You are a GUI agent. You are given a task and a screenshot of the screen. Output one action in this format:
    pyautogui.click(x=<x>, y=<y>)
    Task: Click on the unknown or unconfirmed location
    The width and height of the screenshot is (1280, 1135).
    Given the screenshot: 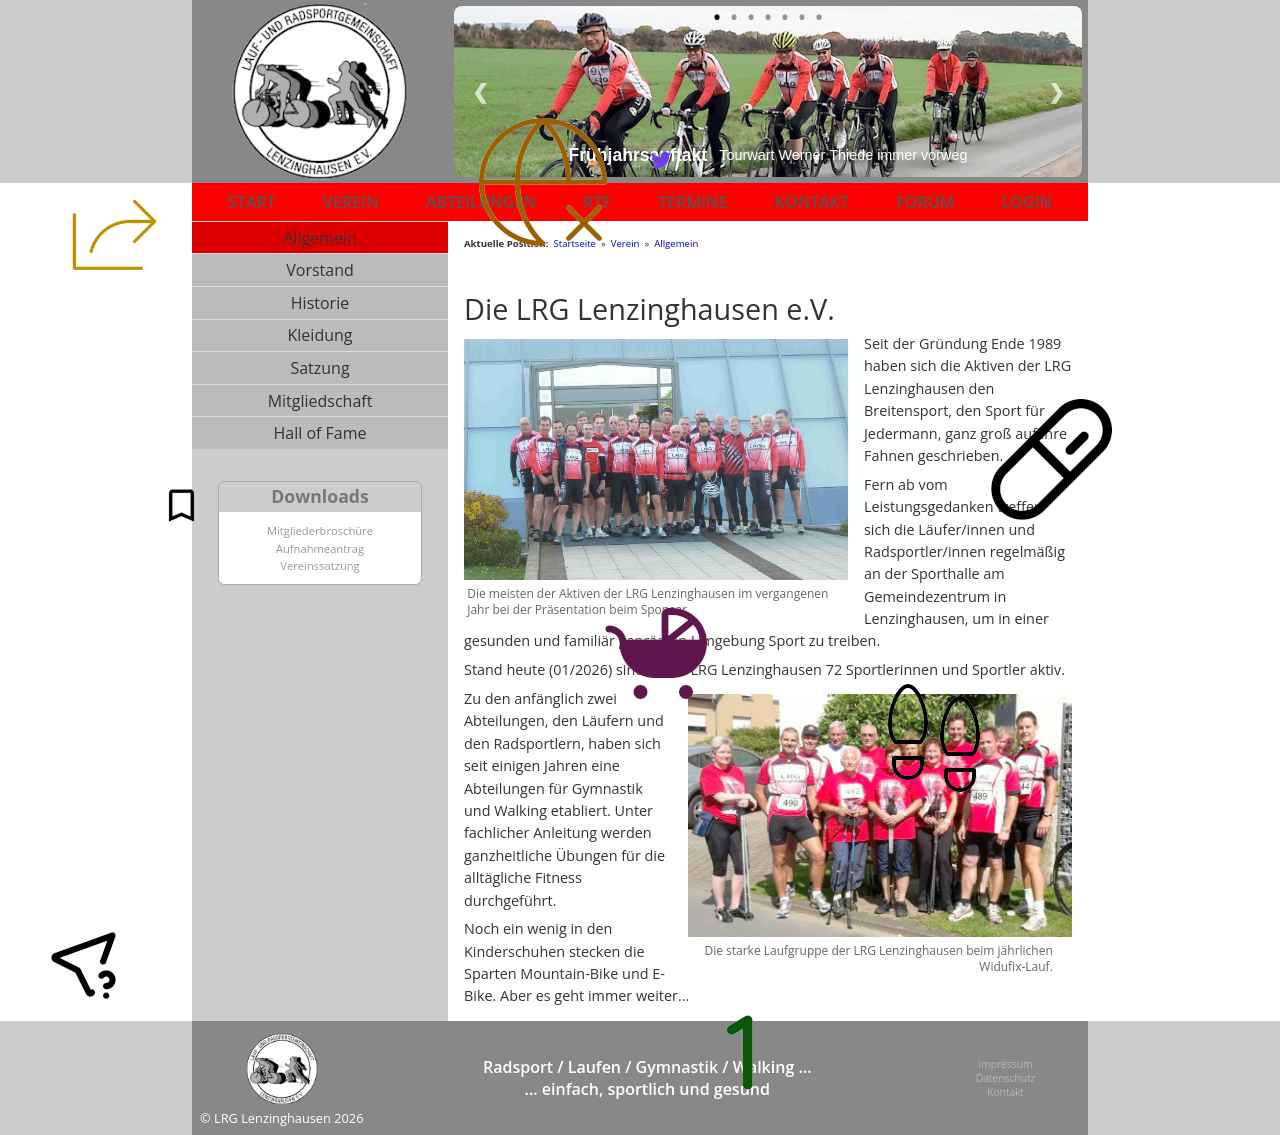 What is the action you would take?
    pyautogui.click(x=84, y=964)
    